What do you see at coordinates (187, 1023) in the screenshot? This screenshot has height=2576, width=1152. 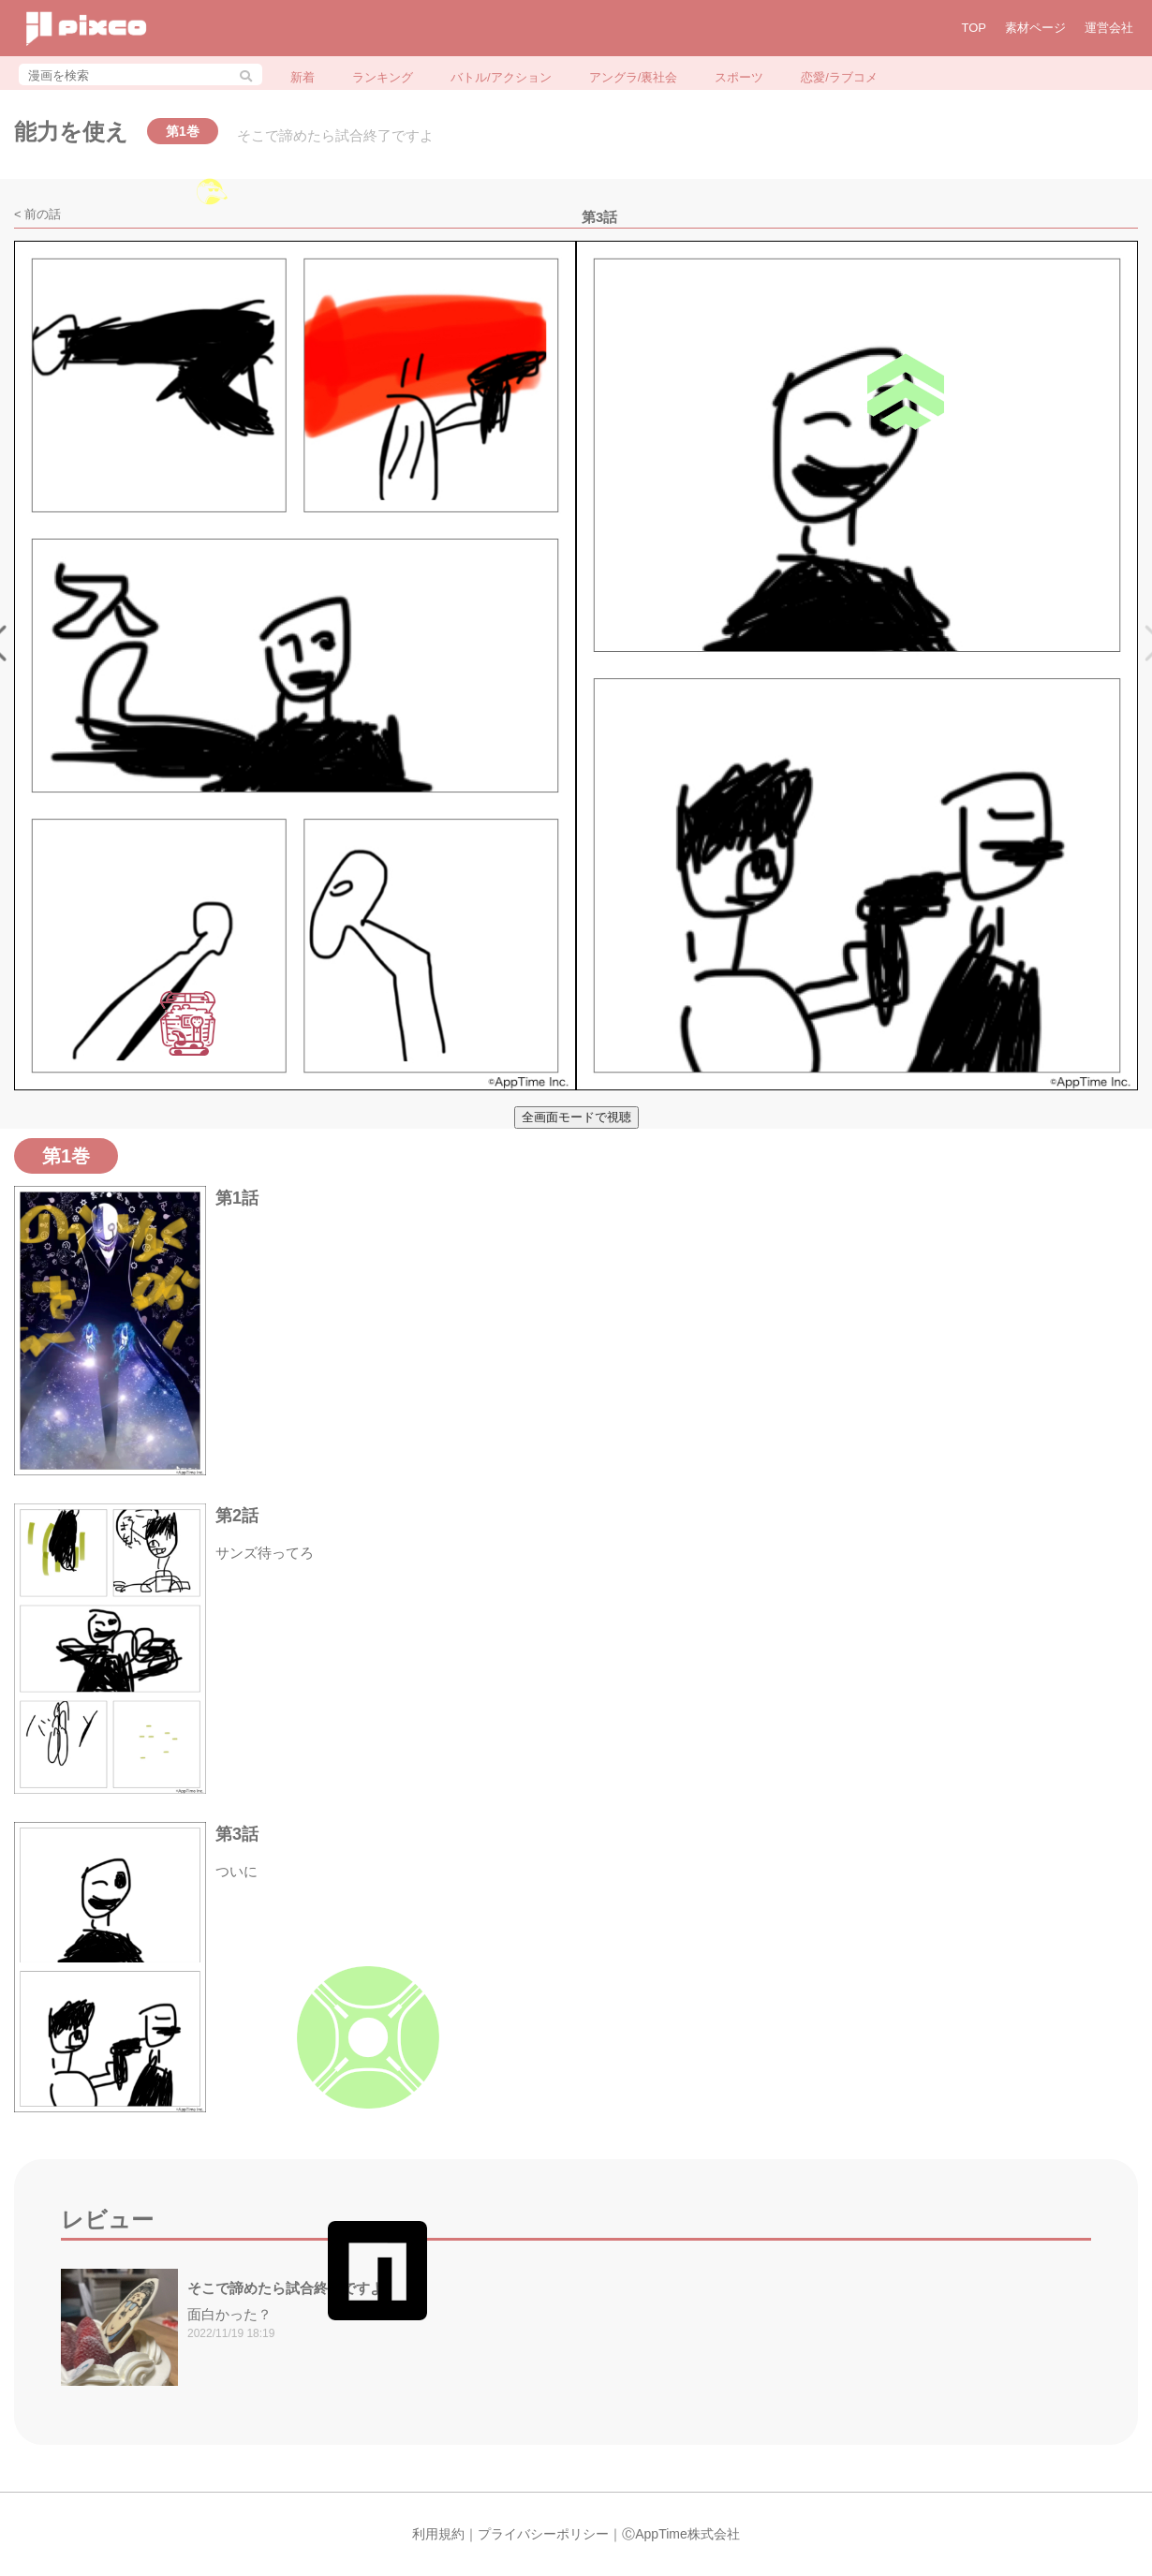 I see `rich python library logo` at bounding box center [187, 1023].